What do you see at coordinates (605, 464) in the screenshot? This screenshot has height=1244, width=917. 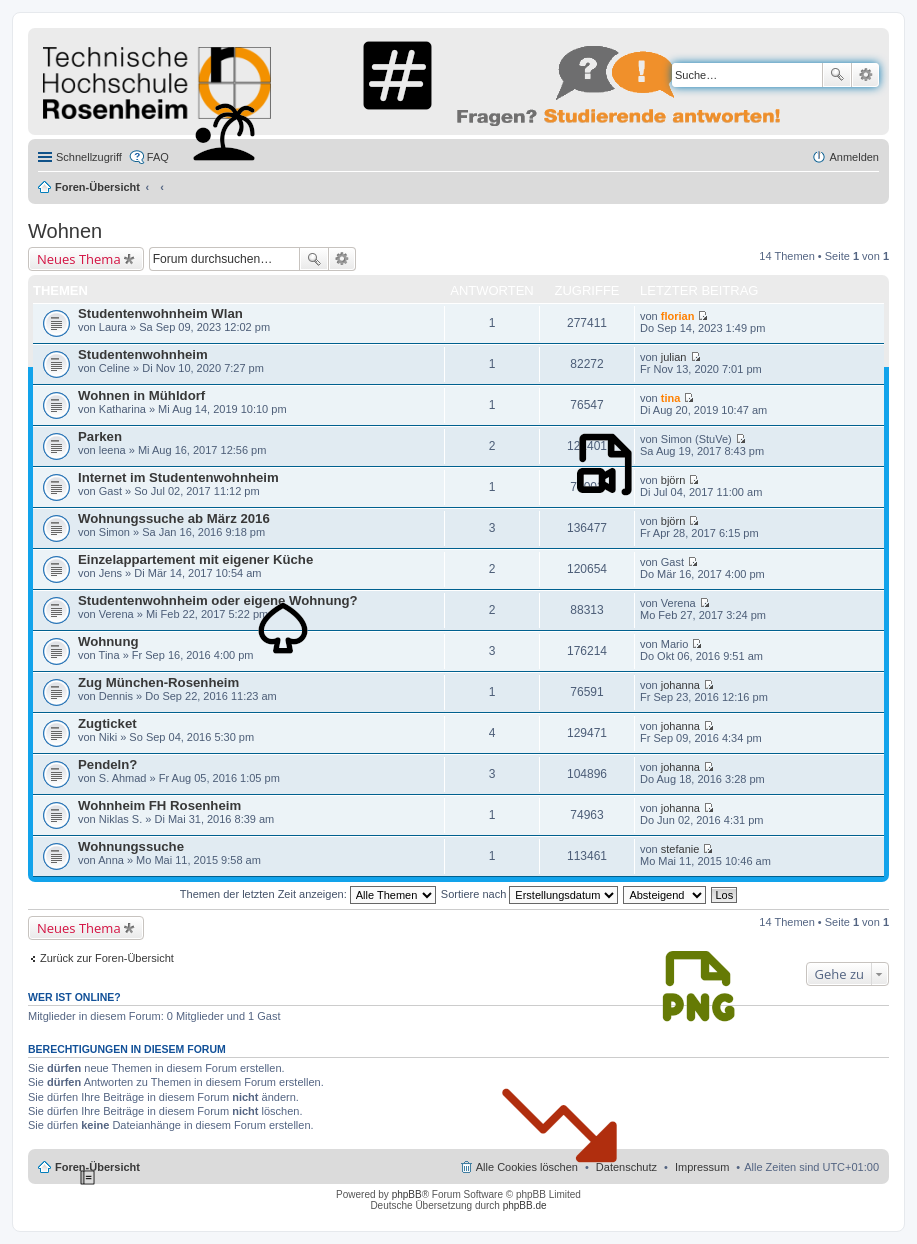 I see `open a video file` at bounding box center [605, 464].